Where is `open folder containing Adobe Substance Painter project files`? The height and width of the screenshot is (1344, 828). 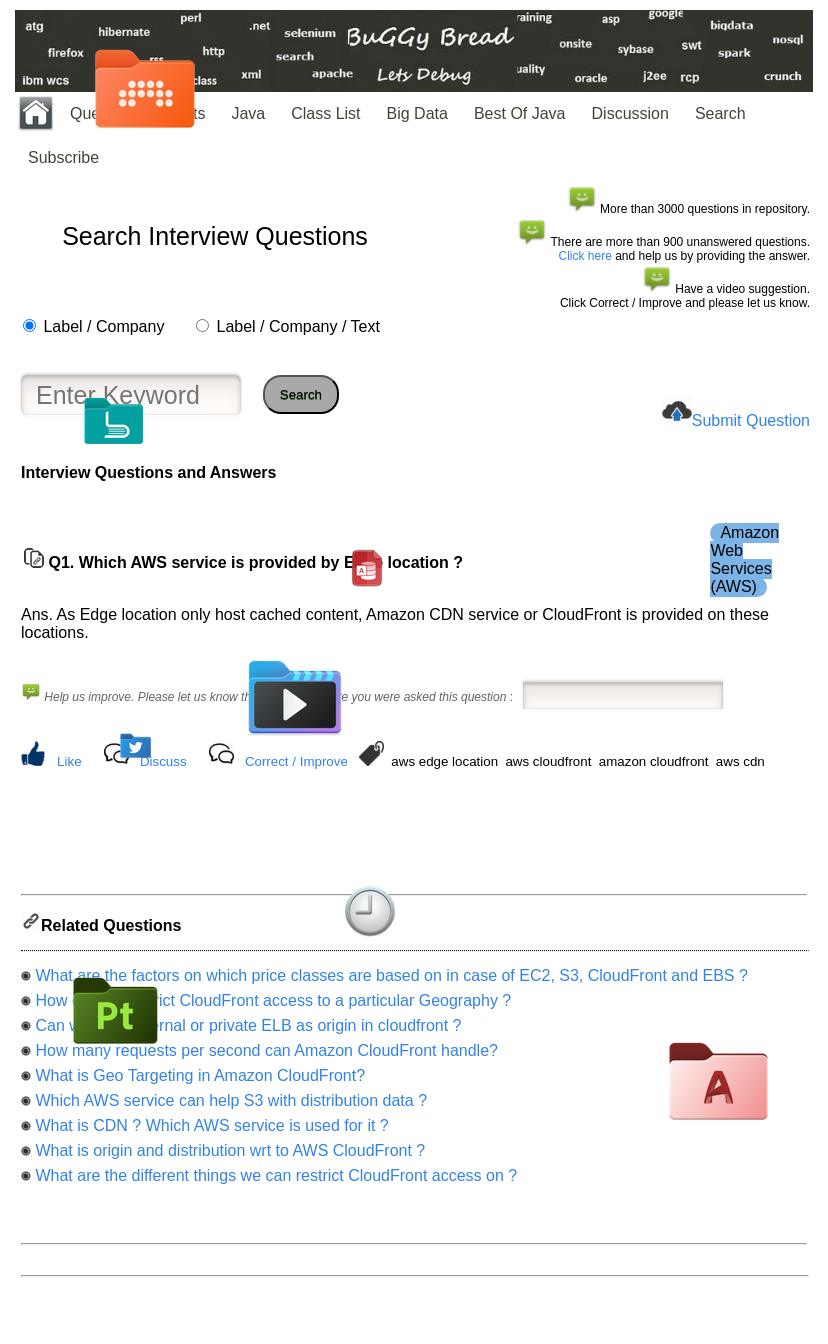 open folder containing Adobe Substance Painter project files is located at coordinates (115, 1013).